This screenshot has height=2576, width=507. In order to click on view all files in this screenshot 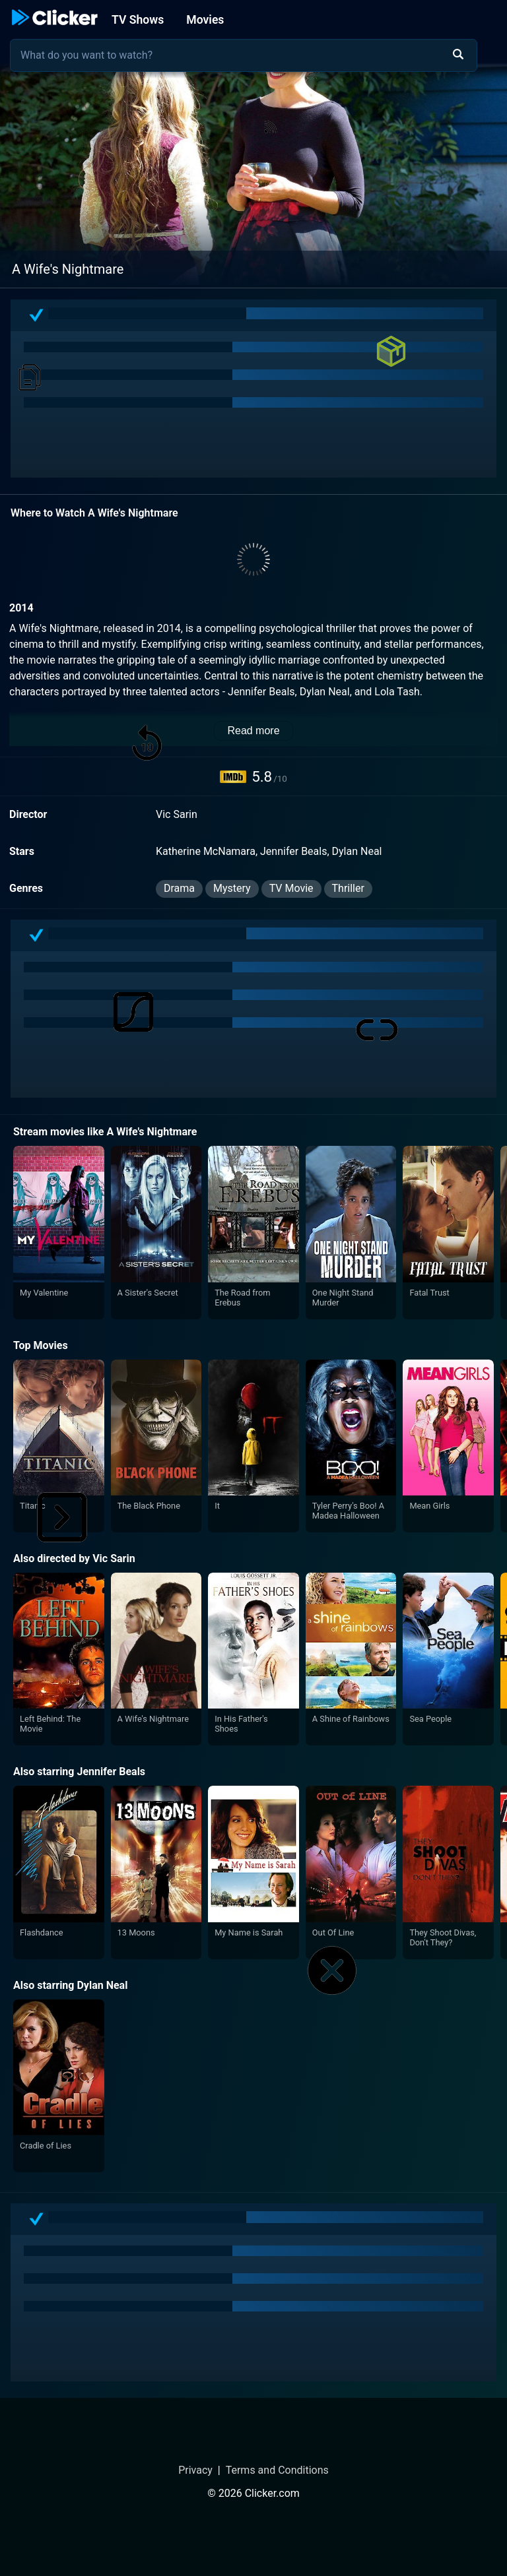, I will do `click(30, 377)`.